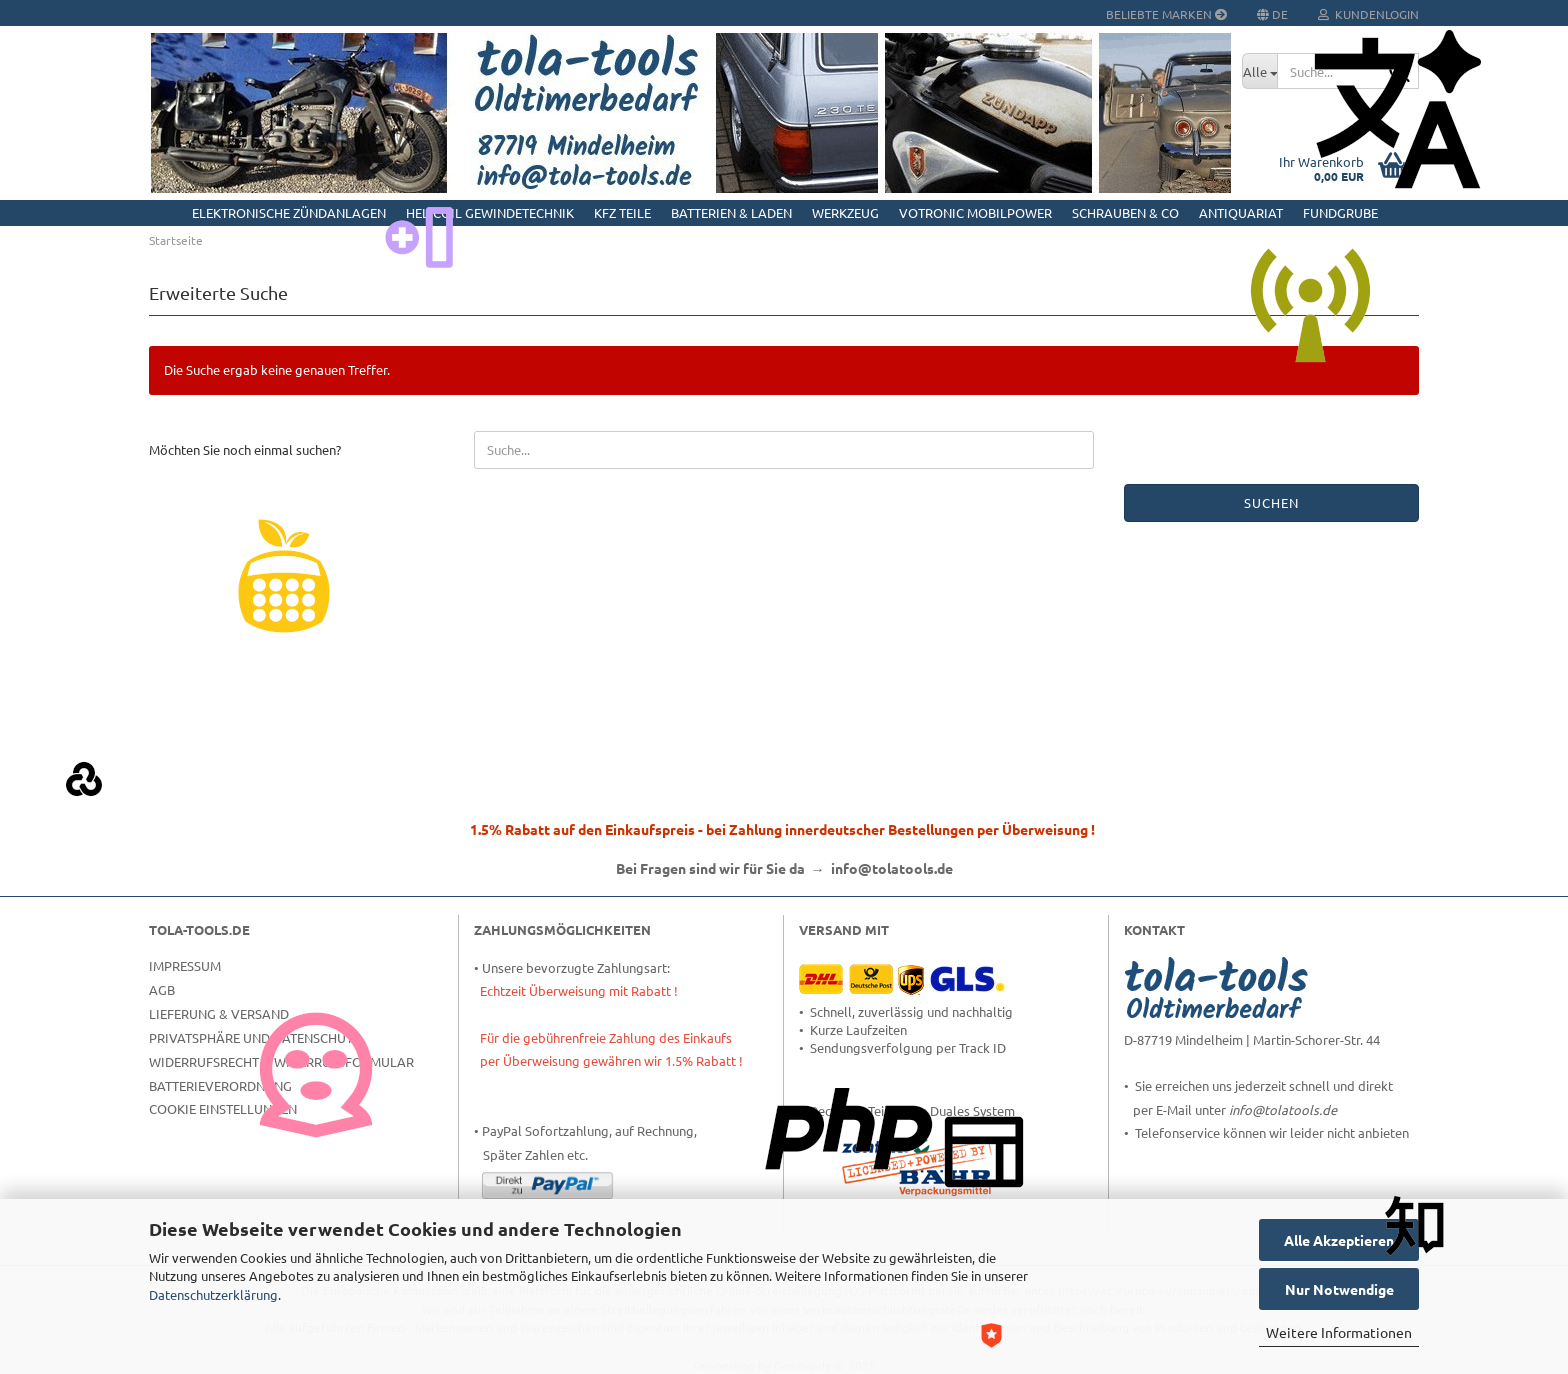 This screenshot has height=1374, width=1568. What do you see at coordinates (316, 1075) in the screenshot?
I see `indicates a criminal or suspect profile` at bounding box center [316, 1075].